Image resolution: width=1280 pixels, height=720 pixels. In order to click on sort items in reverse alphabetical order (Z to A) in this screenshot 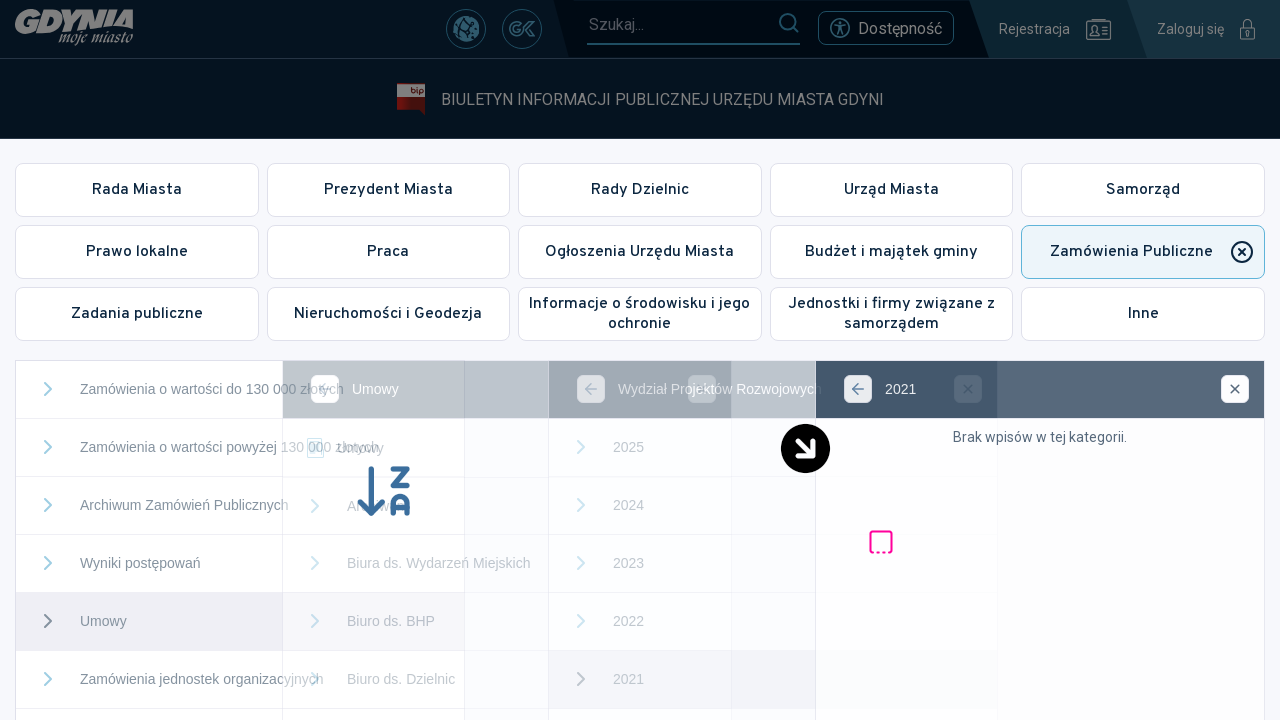, I will do `click(385, 491)`.